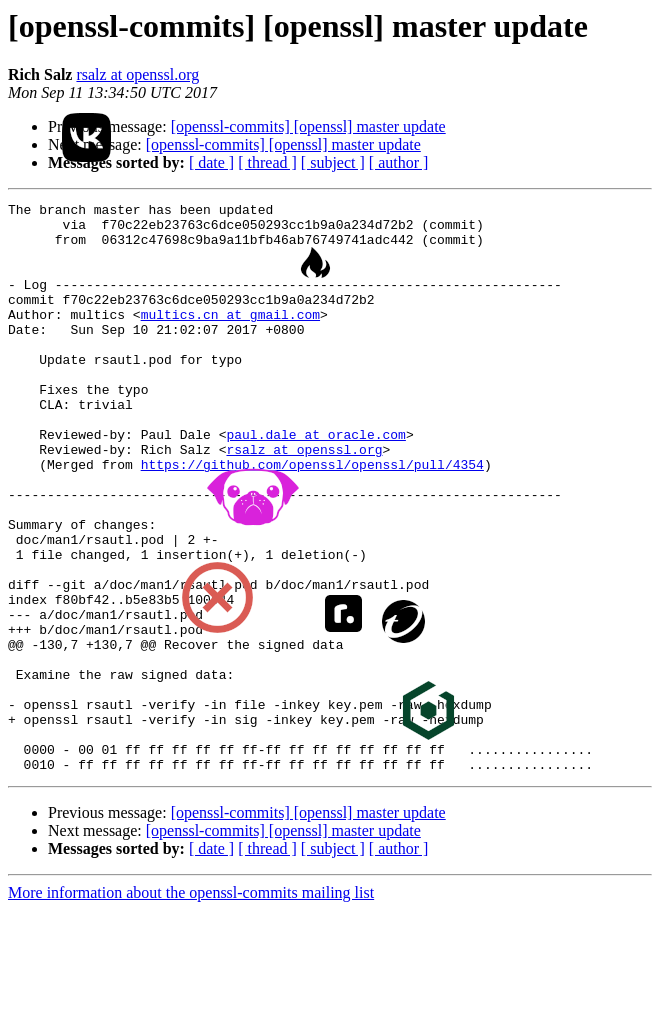 The width and height of the screenshot is (660, 1024). I want to click on fireship brand logo, so click(315, 262).